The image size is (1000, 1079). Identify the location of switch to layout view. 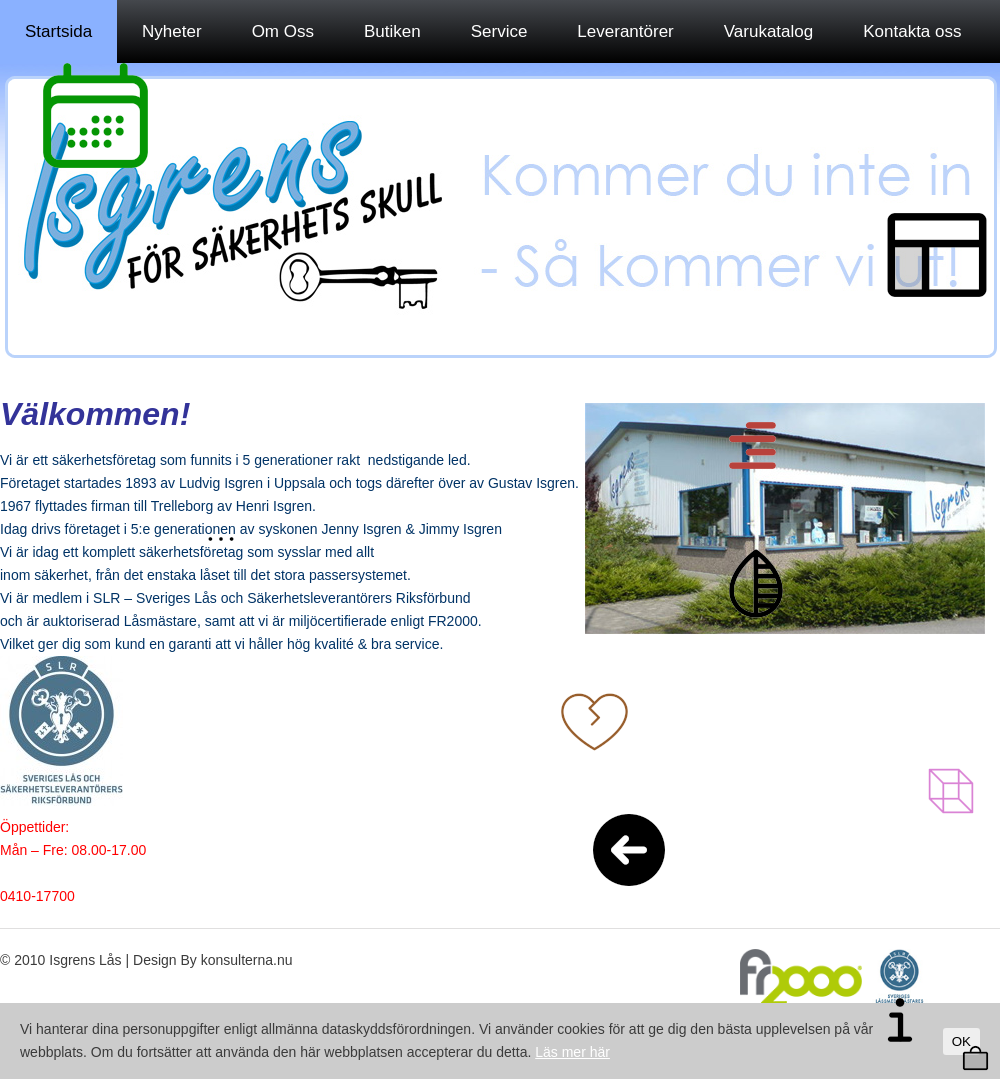
(937, 255).